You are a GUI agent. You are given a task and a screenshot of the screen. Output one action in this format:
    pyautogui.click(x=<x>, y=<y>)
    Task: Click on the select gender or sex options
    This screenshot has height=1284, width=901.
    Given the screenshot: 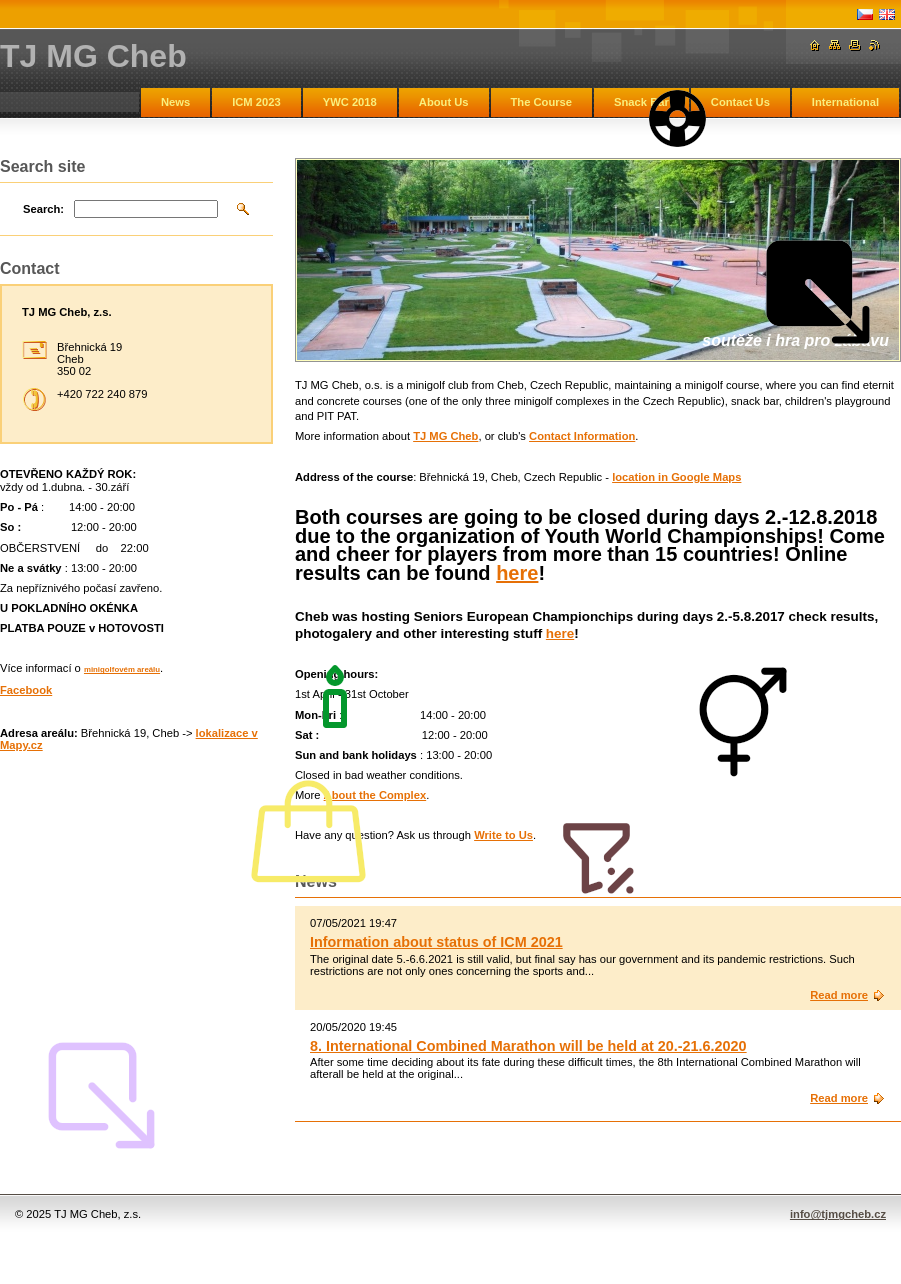 What is the action you would take?
    pyautogui.click(x=743, y=722)
    